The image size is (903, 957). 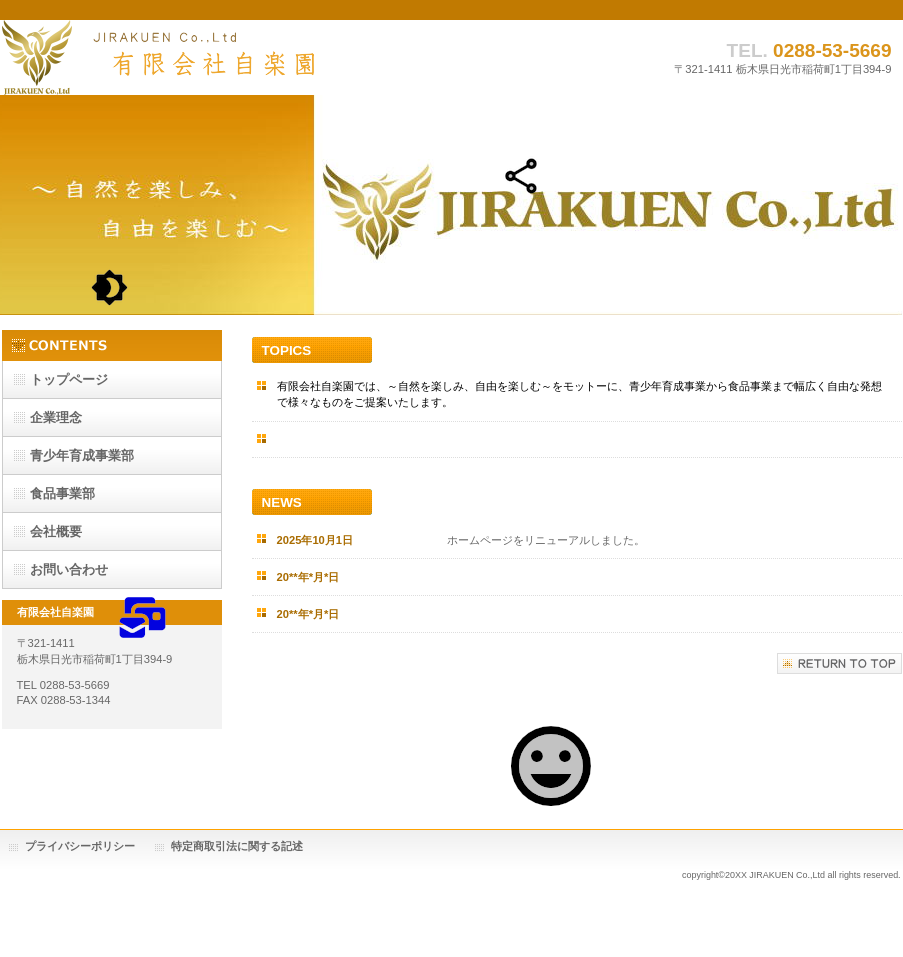 What do you see at coordinates (142, 617) in the screenshot?
I see `access bulk mail or mass email tools` at bounding box center [142, 617].